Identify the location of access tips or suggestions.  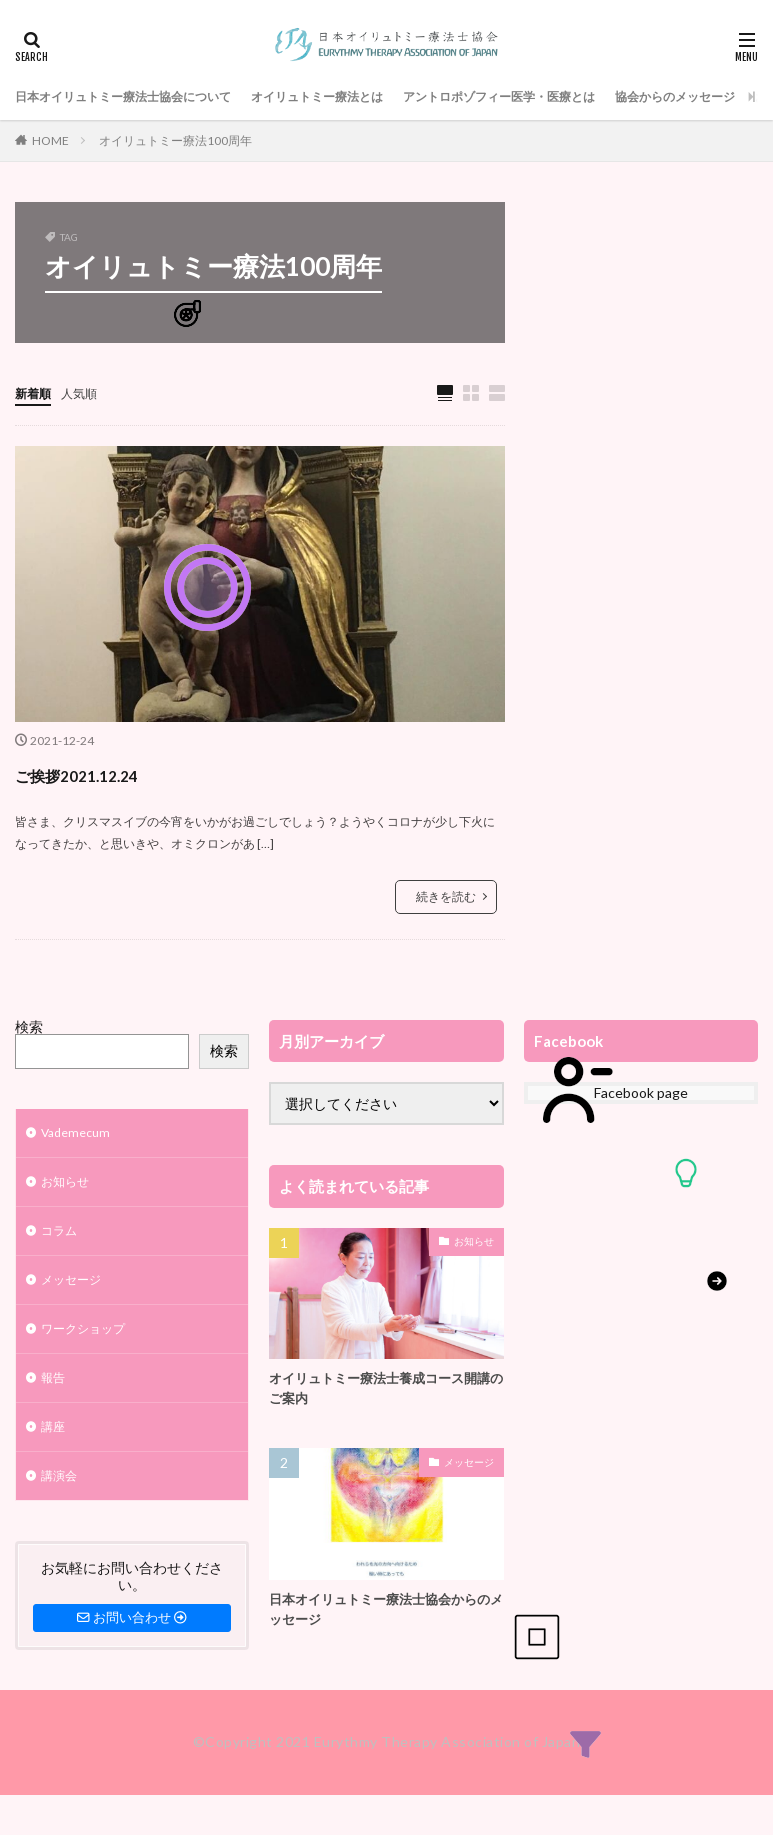
(686, 1173).